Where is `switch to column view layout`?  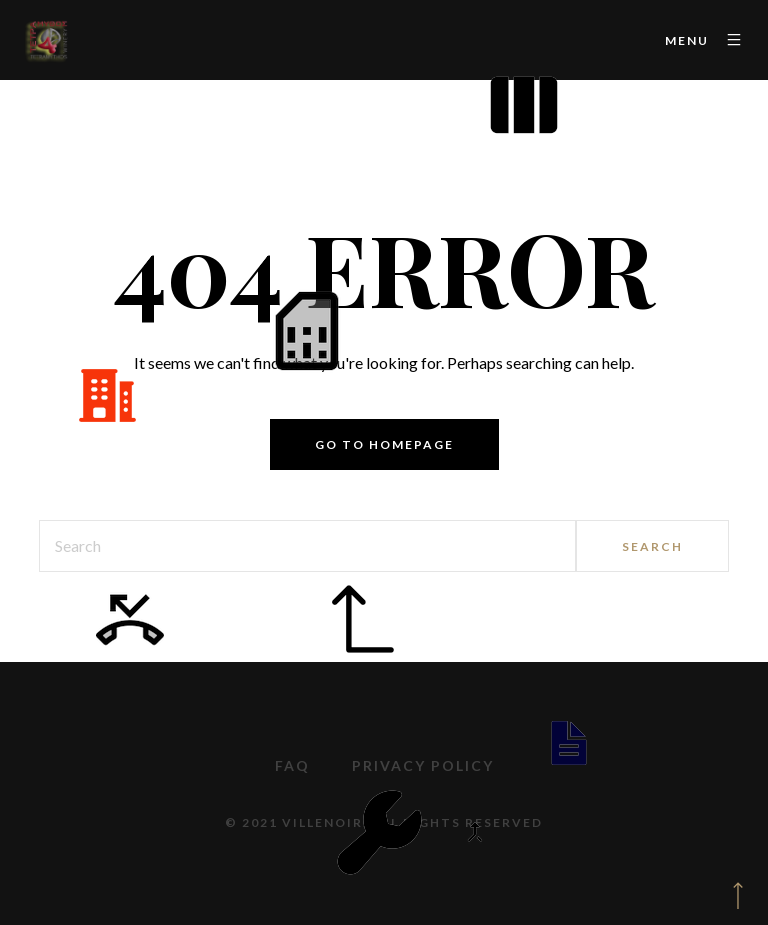 switch to column view layout is located at coordinates (524, 105).